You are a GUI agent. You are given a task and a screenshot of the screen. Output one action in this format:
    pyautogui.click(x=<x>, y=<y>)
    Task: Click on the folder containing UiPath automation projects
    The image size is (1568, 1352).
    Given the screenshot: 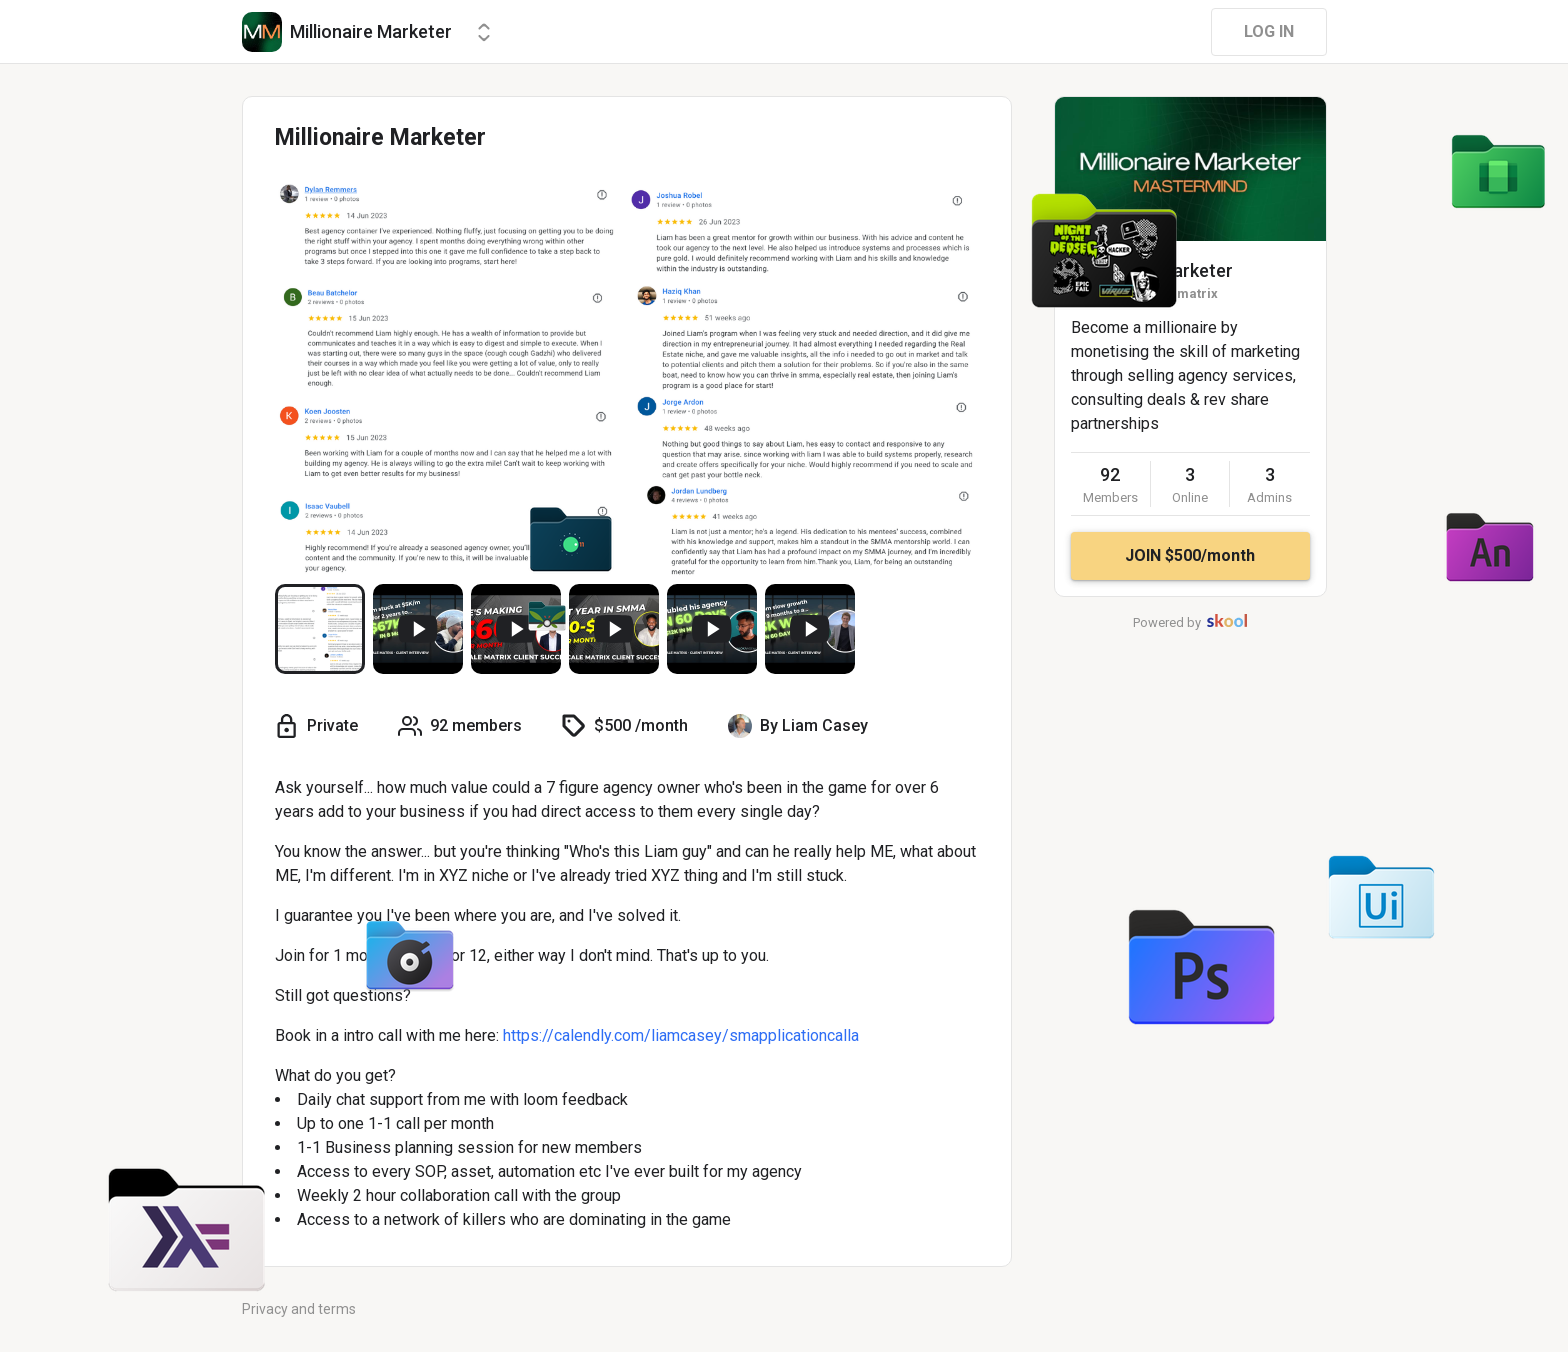 What is the action you would take?
    pyautogui.click(x=1381, y=900)
    